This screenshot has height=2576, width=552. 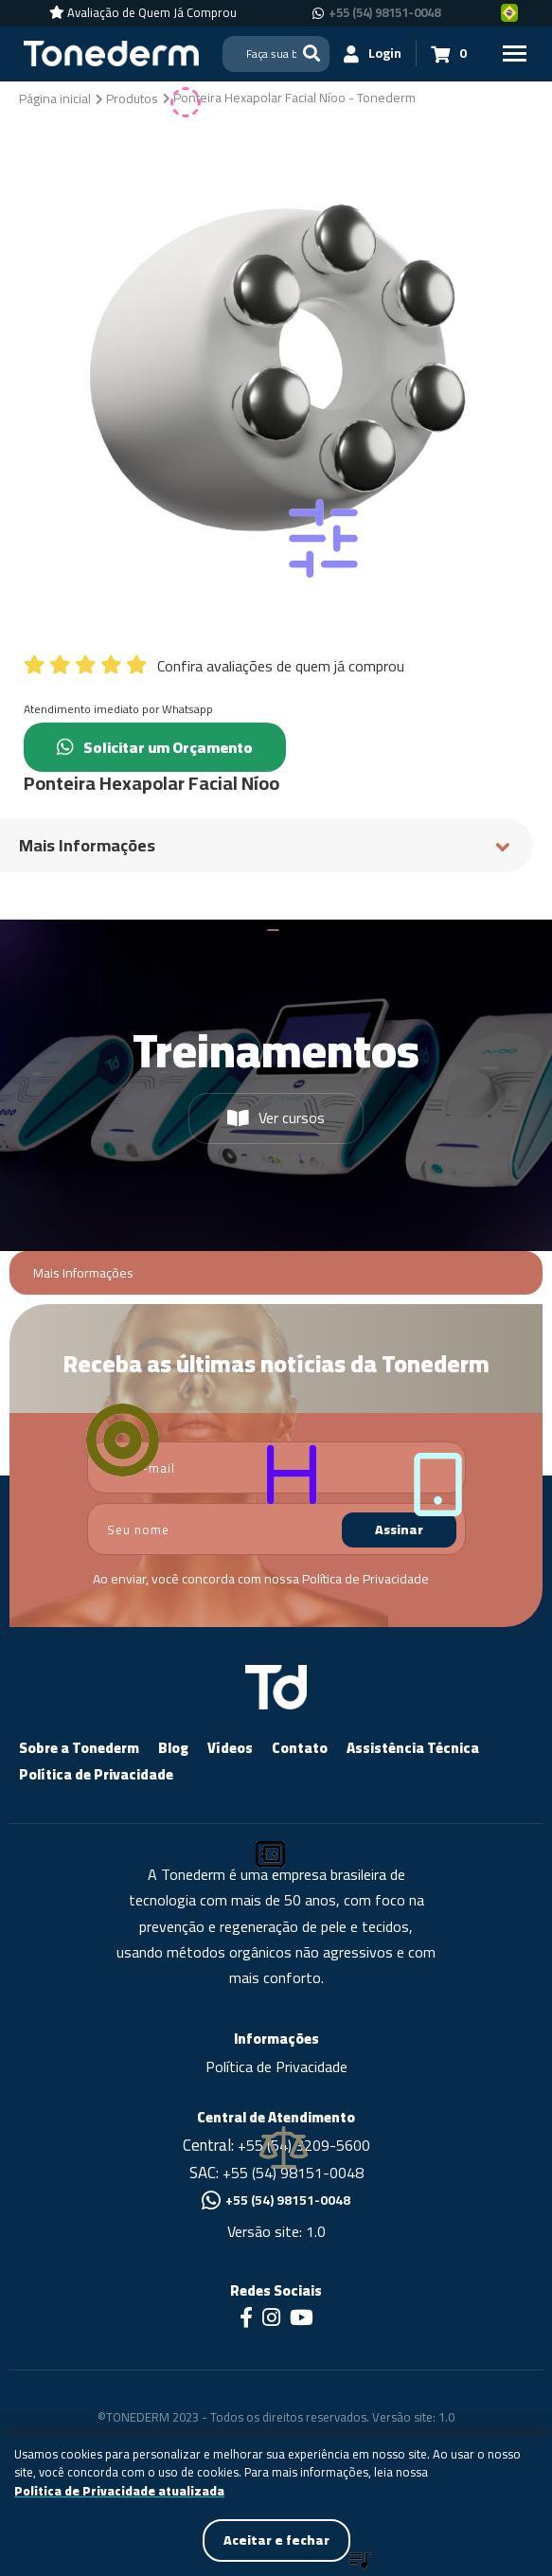 What do you see at coordinates (283, 2147) in the screenshot?
I see `view license or legal information` at bounding box center [283, 2147].